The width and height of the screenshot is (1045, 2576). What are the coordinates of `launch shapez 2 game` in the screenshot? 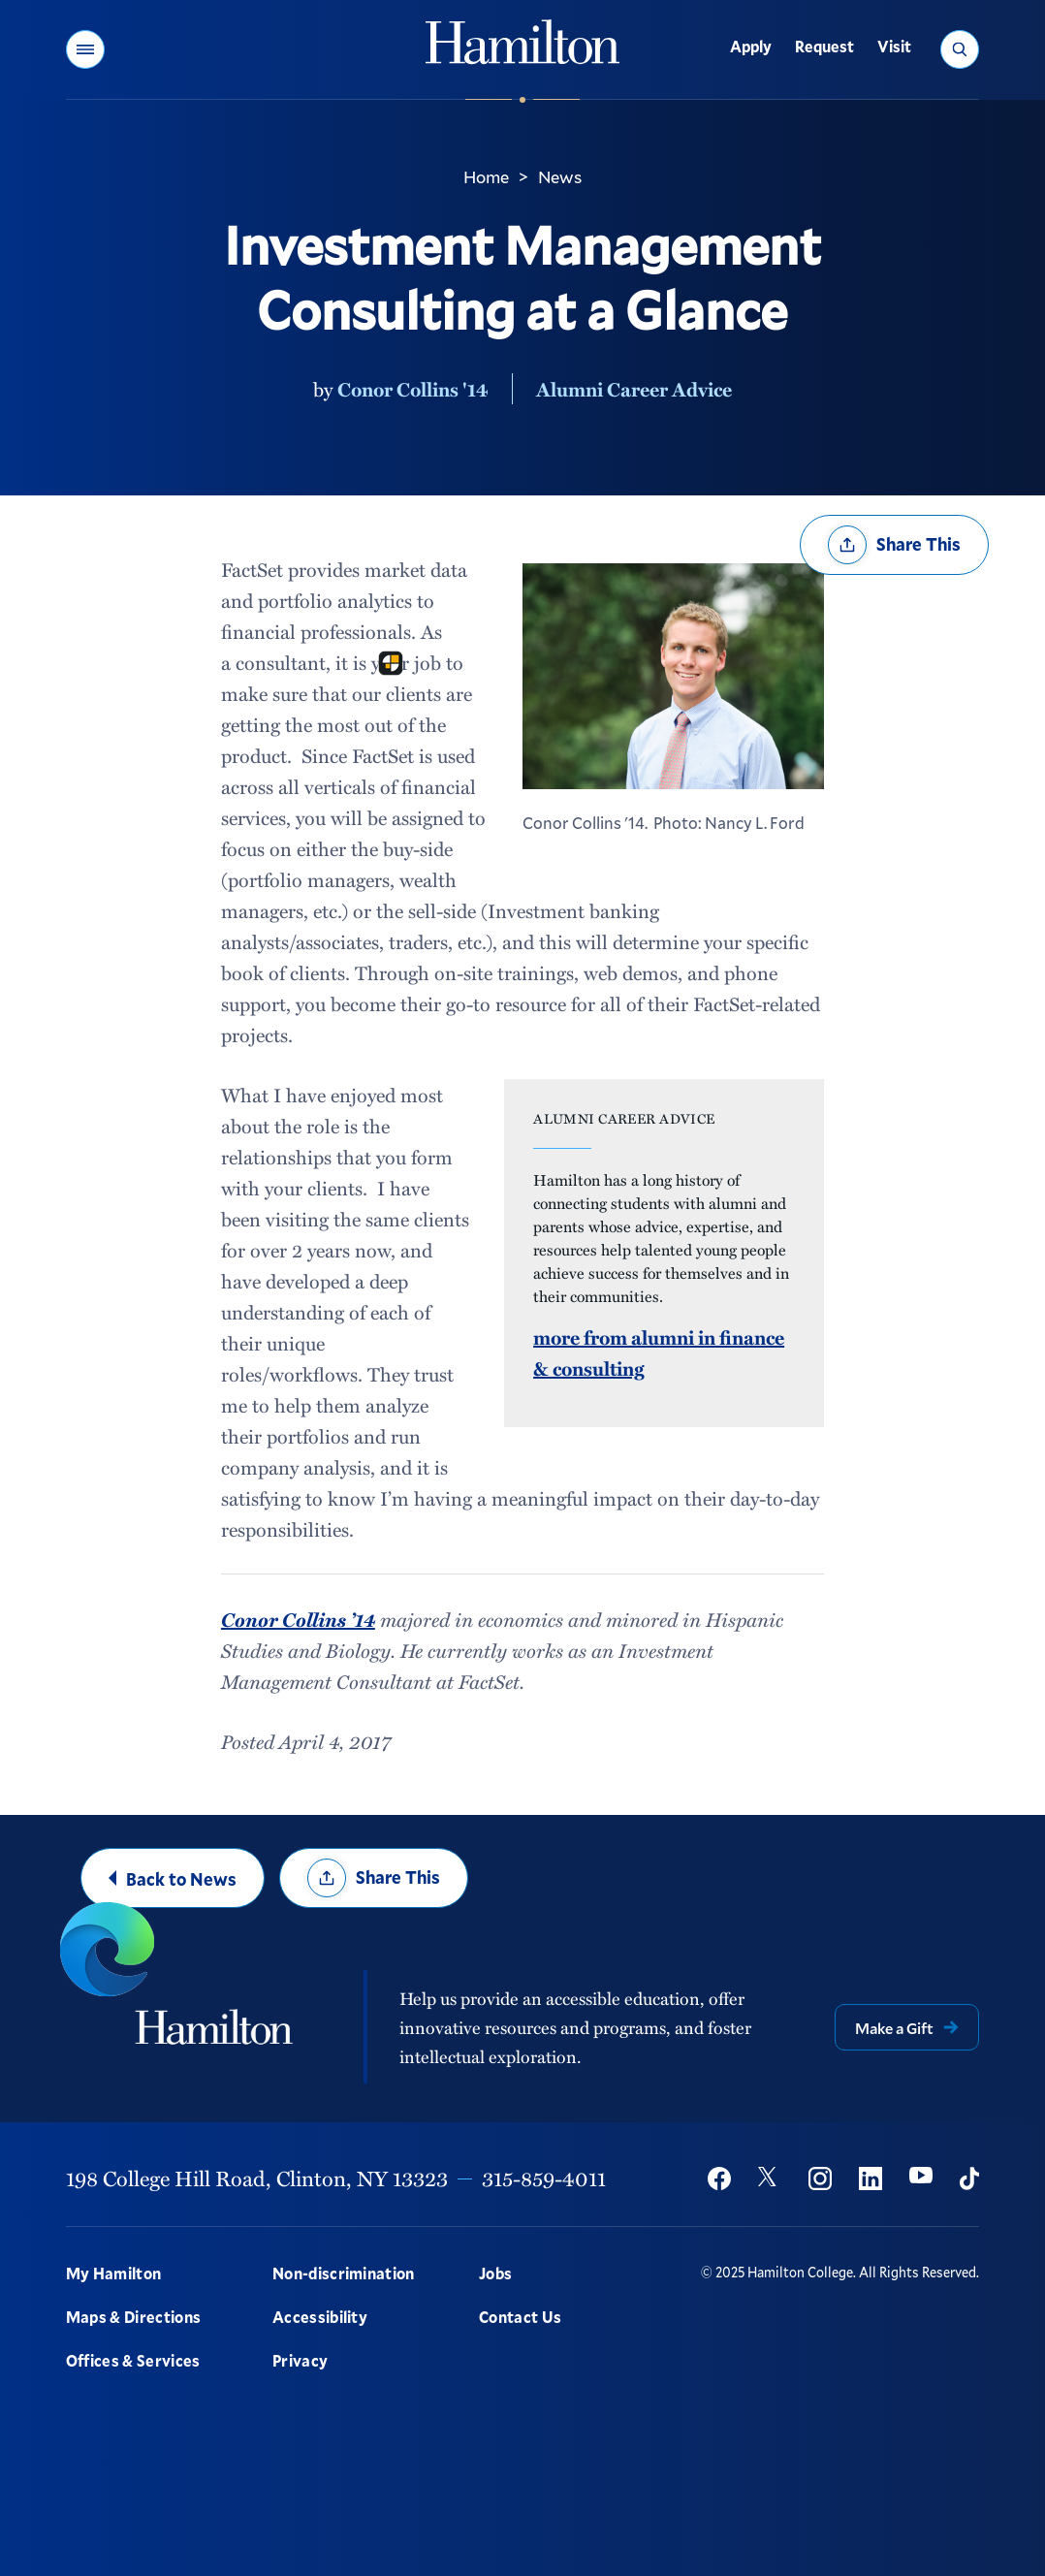 It's located at (391, 663).